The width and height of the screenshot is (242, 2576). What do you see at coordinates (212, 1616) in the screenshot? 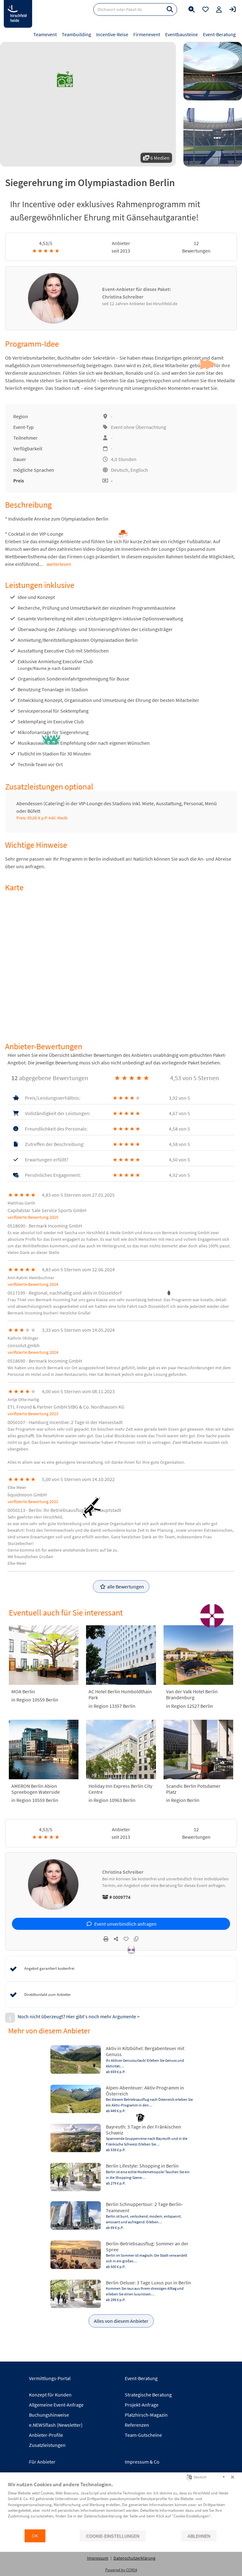
I see `target or crosshair indicator` at bounding box center [212, 1616].